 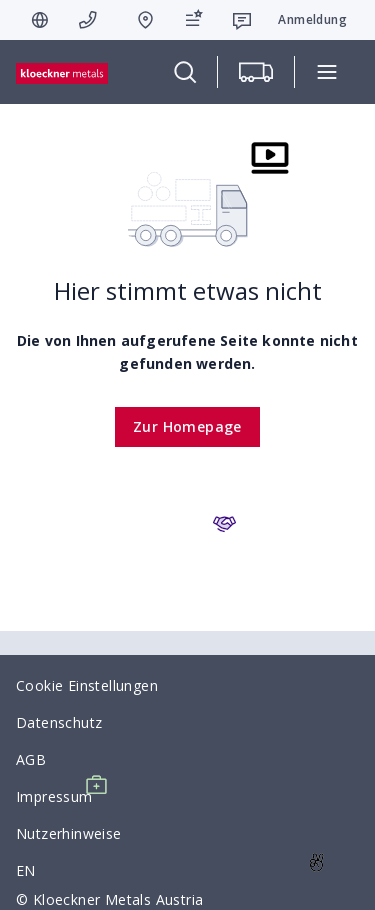 I want to click on play or watch a video, so click(x=270, y=158).